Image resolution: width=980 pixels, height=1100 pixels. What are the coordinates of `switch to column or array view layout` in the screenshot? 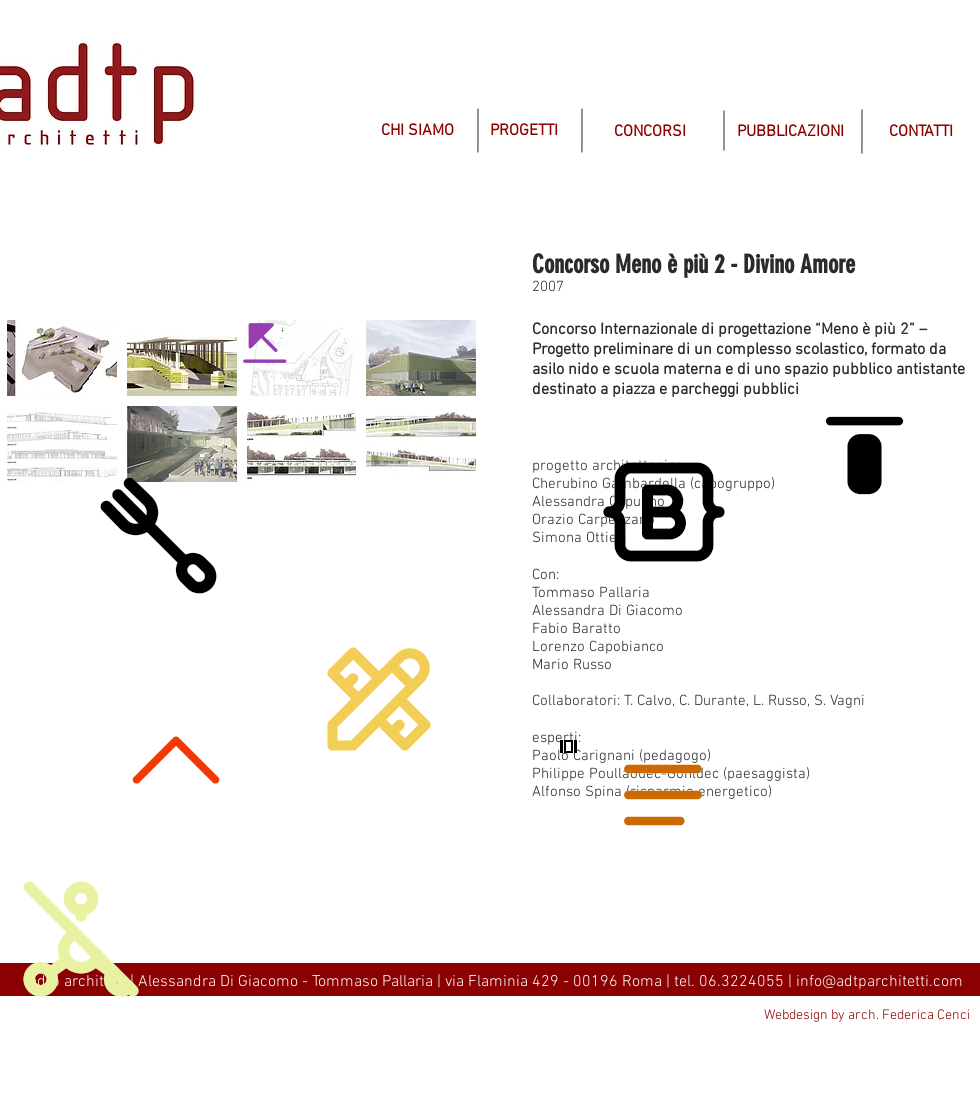 It's located at (568, 747).